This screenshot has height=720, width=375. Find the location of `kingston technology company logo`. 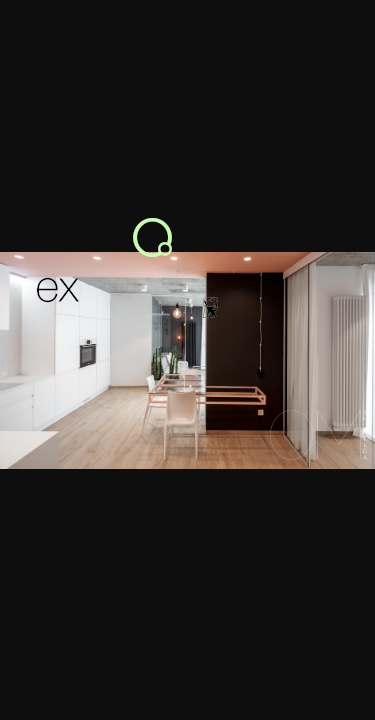

kingston technology company logo is located at coordinates (210, 307).